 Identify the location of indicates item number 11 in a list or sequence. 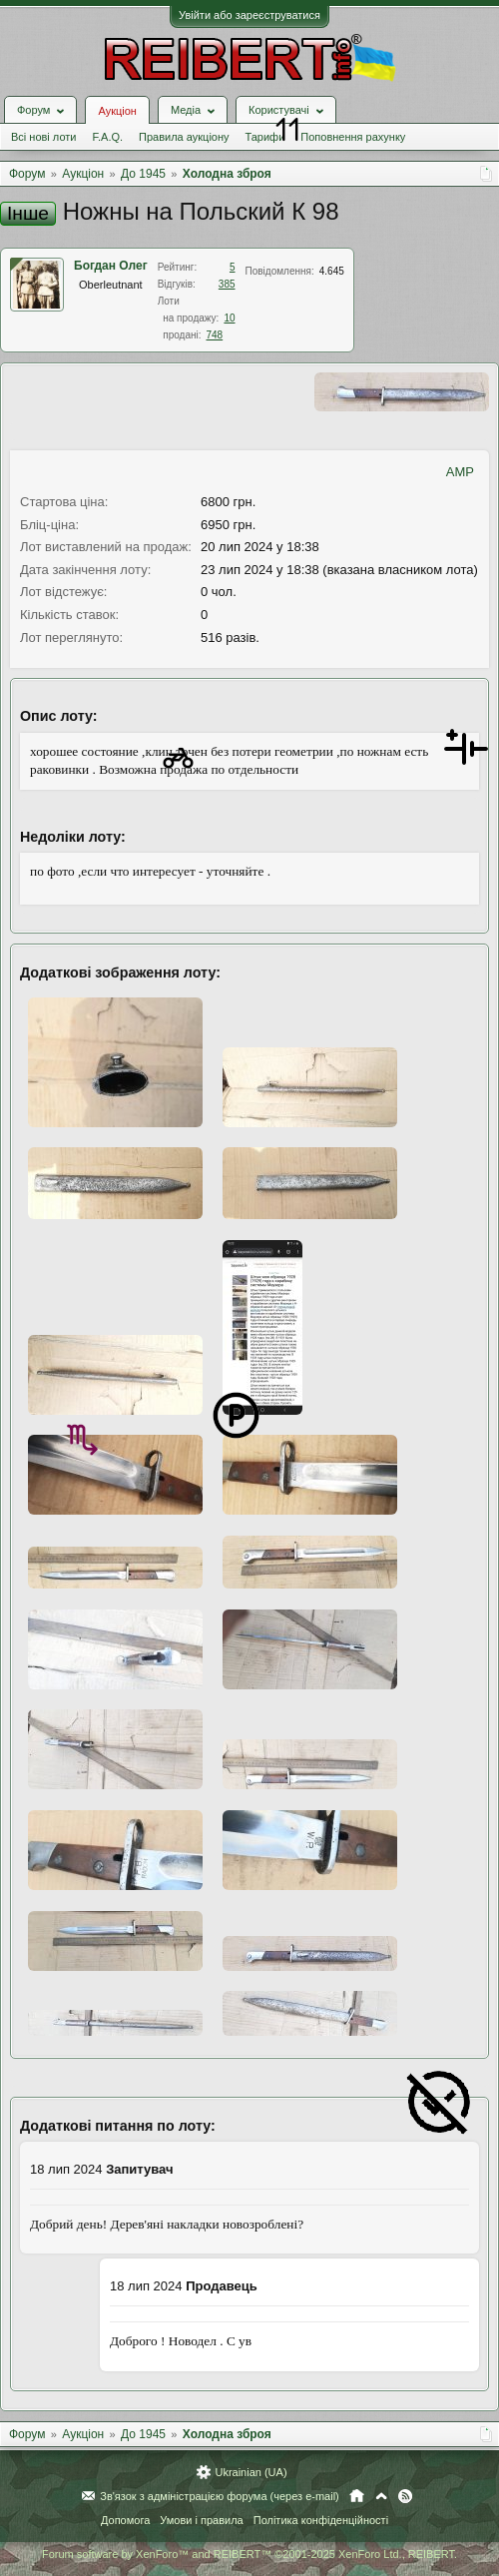
(288, 129).